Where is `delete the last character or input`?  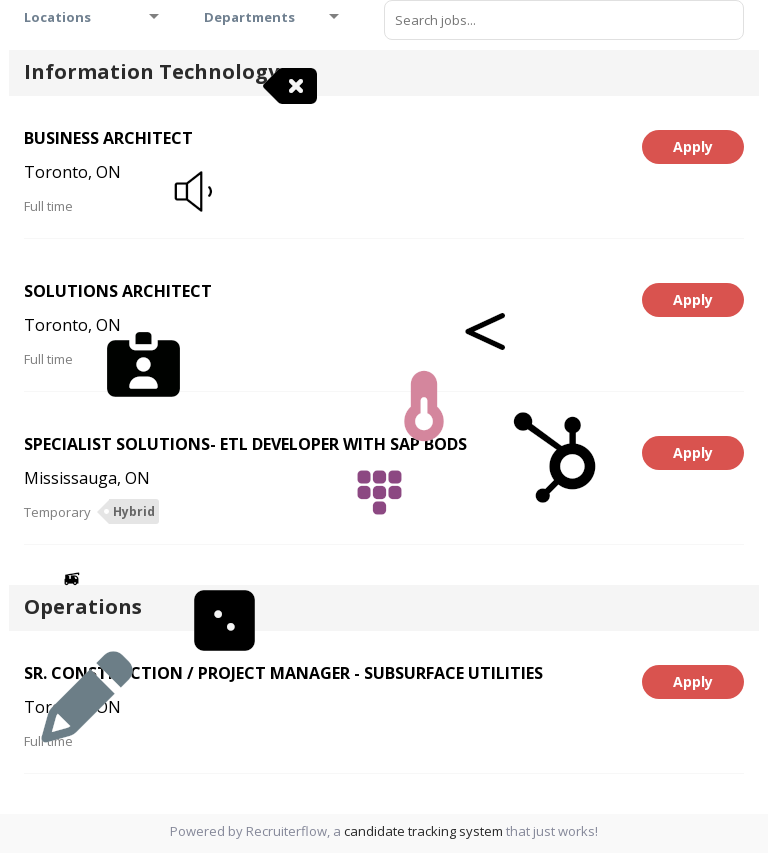 delete the last character or input is located at coordinates (293, 86).